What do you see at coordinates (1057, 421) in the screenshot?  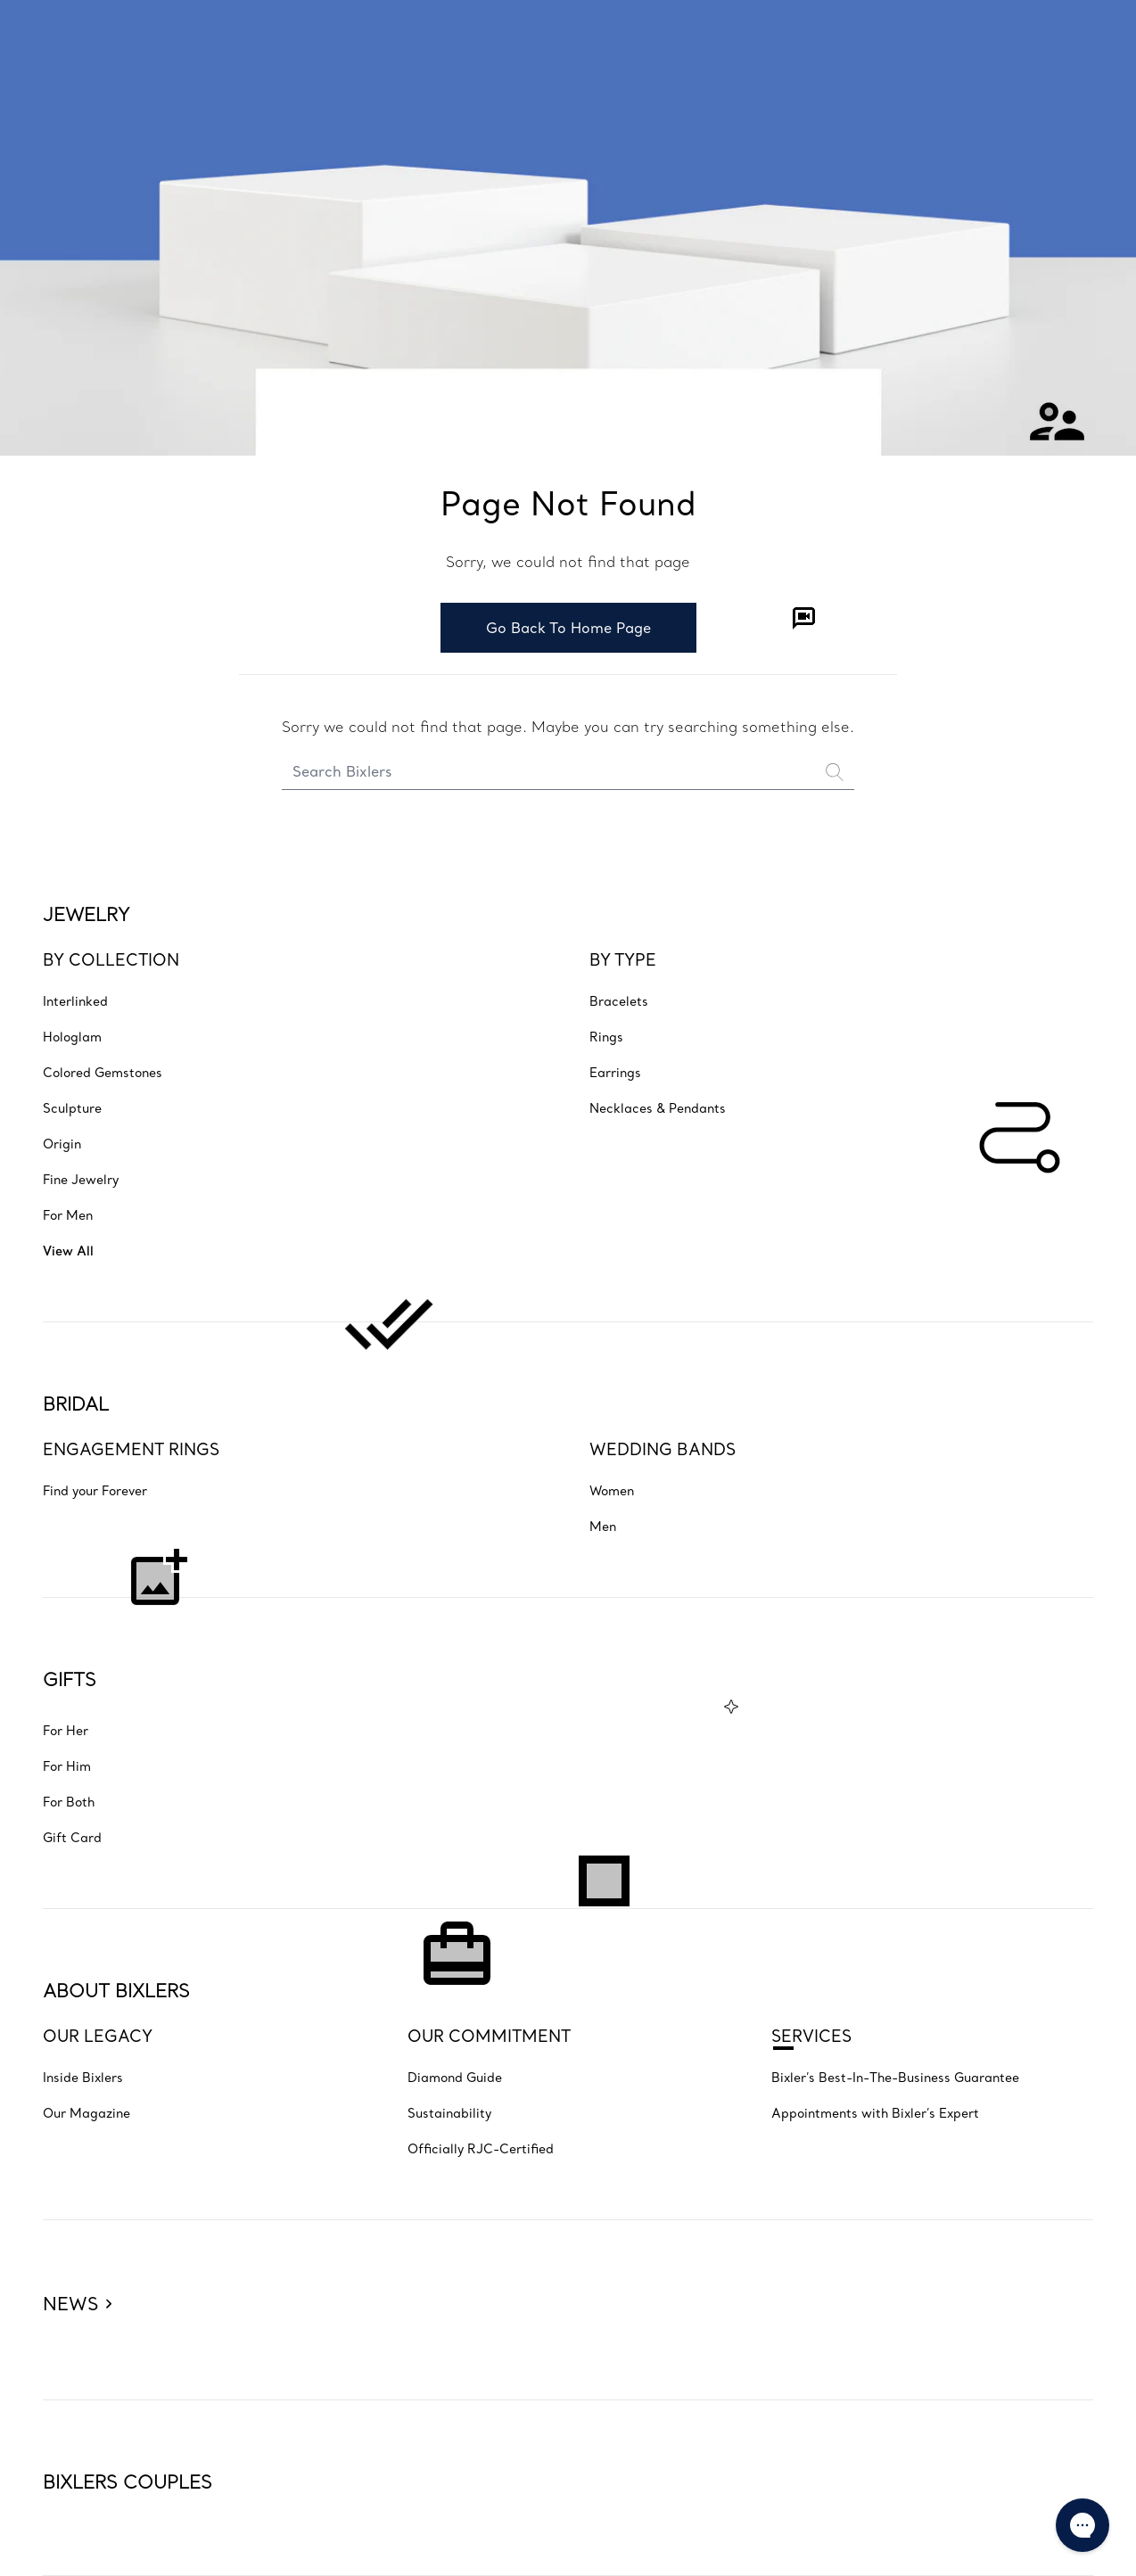 I see `view team members or user accounts` at bounding box center [1057, 421].